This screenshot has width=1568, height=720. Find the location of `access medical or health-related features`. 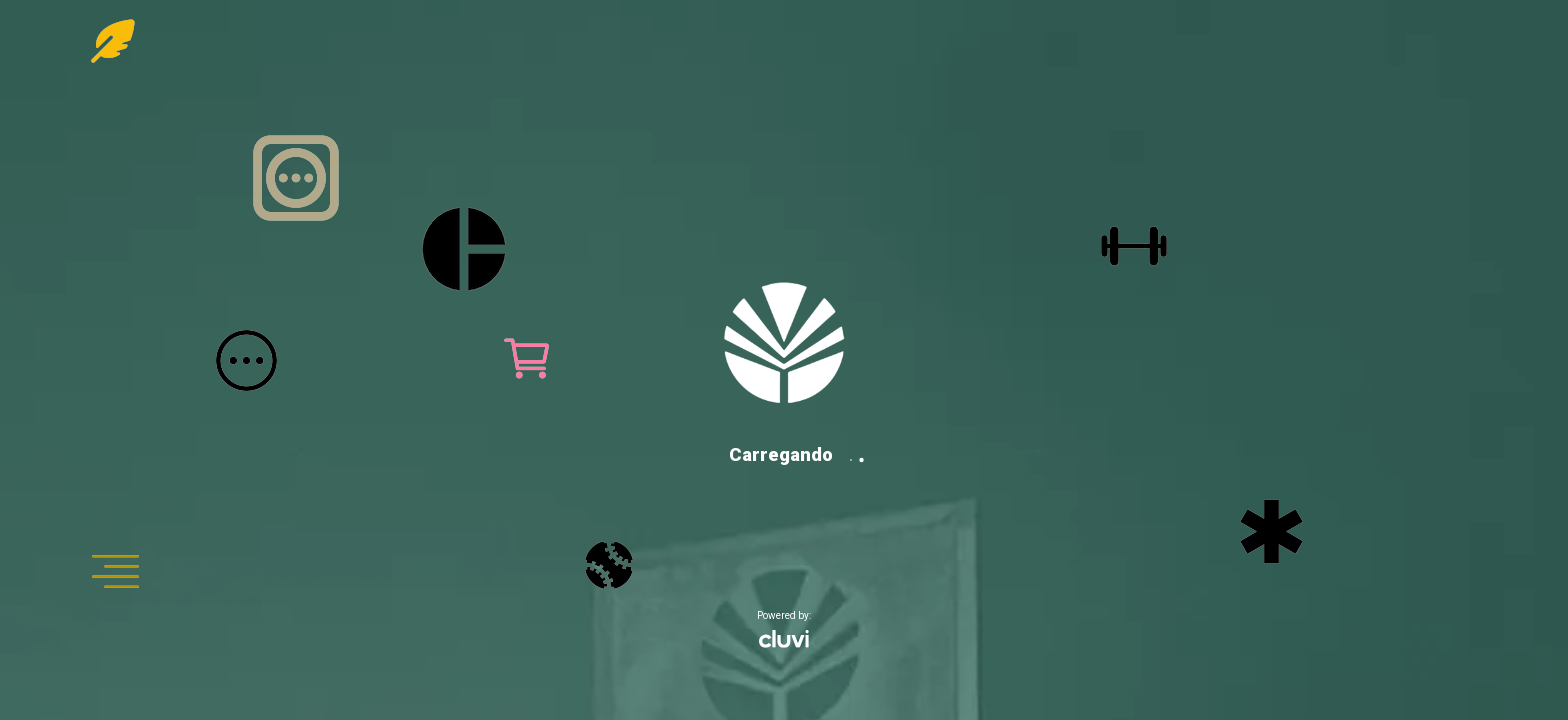

access medical or health-related features is located at coordinates (1271, 531).